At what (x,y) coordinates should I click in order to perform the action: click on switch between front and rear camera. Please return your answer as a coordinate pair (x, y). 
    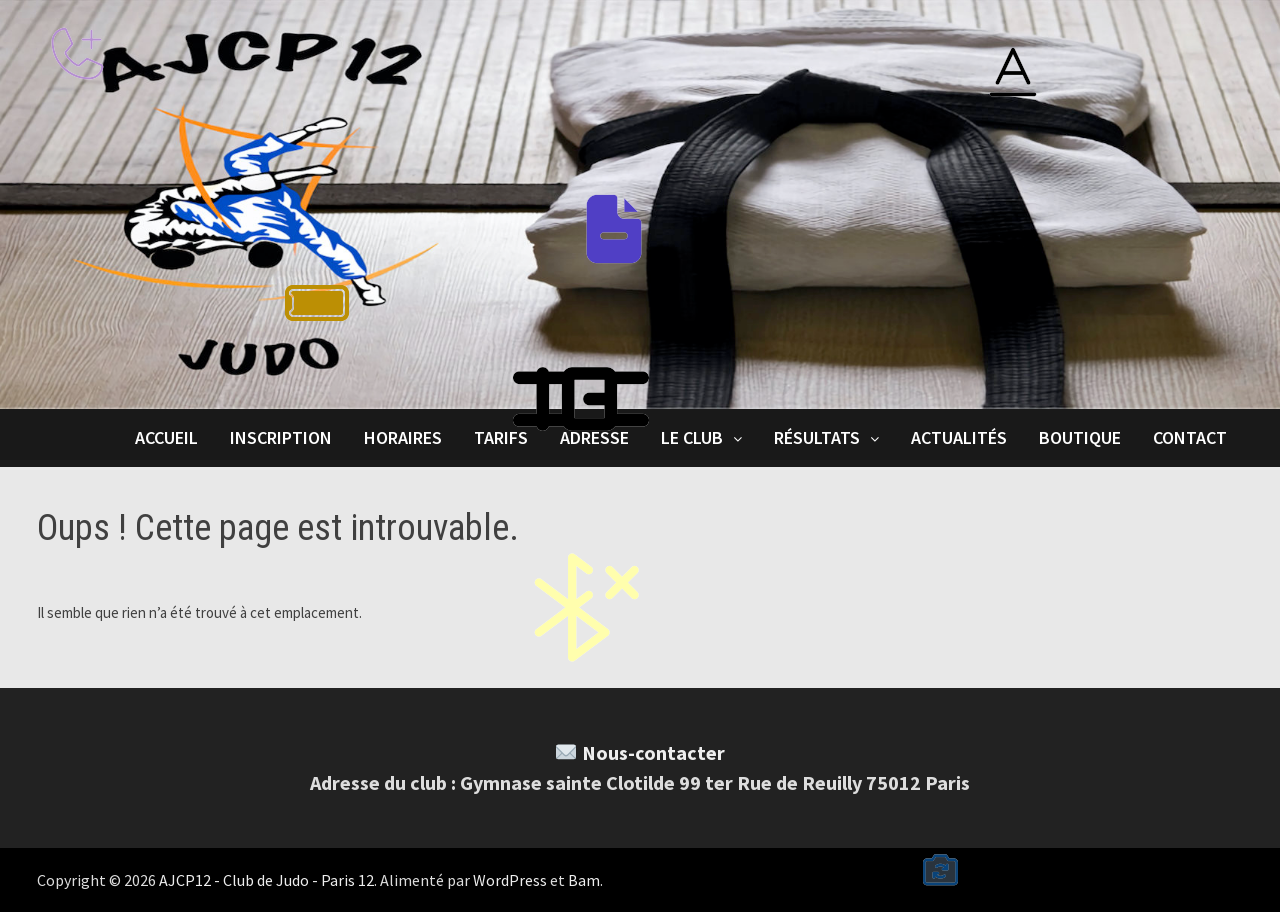
    Looking at the image, I should click on (940, 870).